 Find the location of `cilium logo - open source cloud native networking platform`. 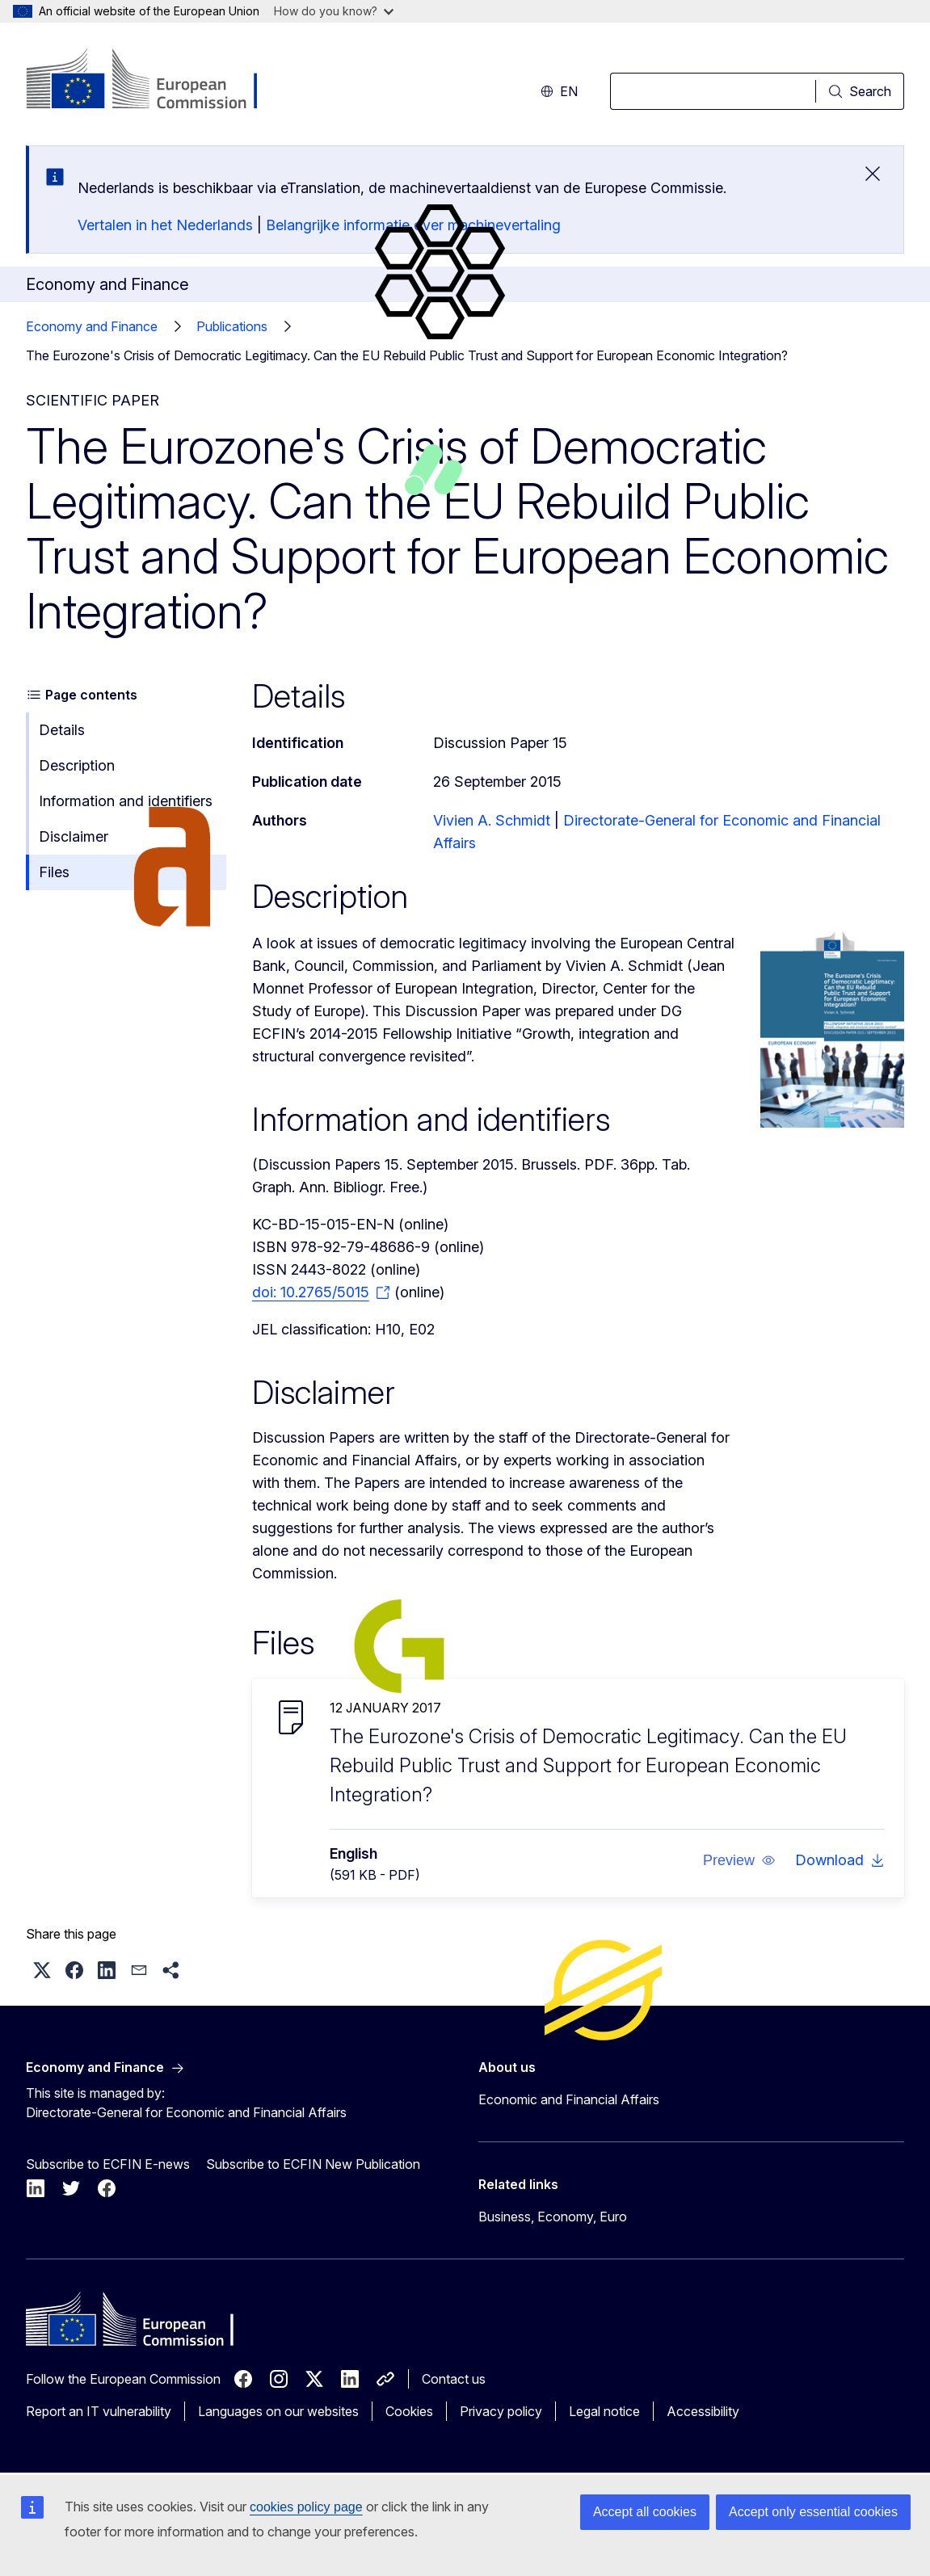

cilium logo - open source cloud native networking platform is located at coordinates (440, 271).